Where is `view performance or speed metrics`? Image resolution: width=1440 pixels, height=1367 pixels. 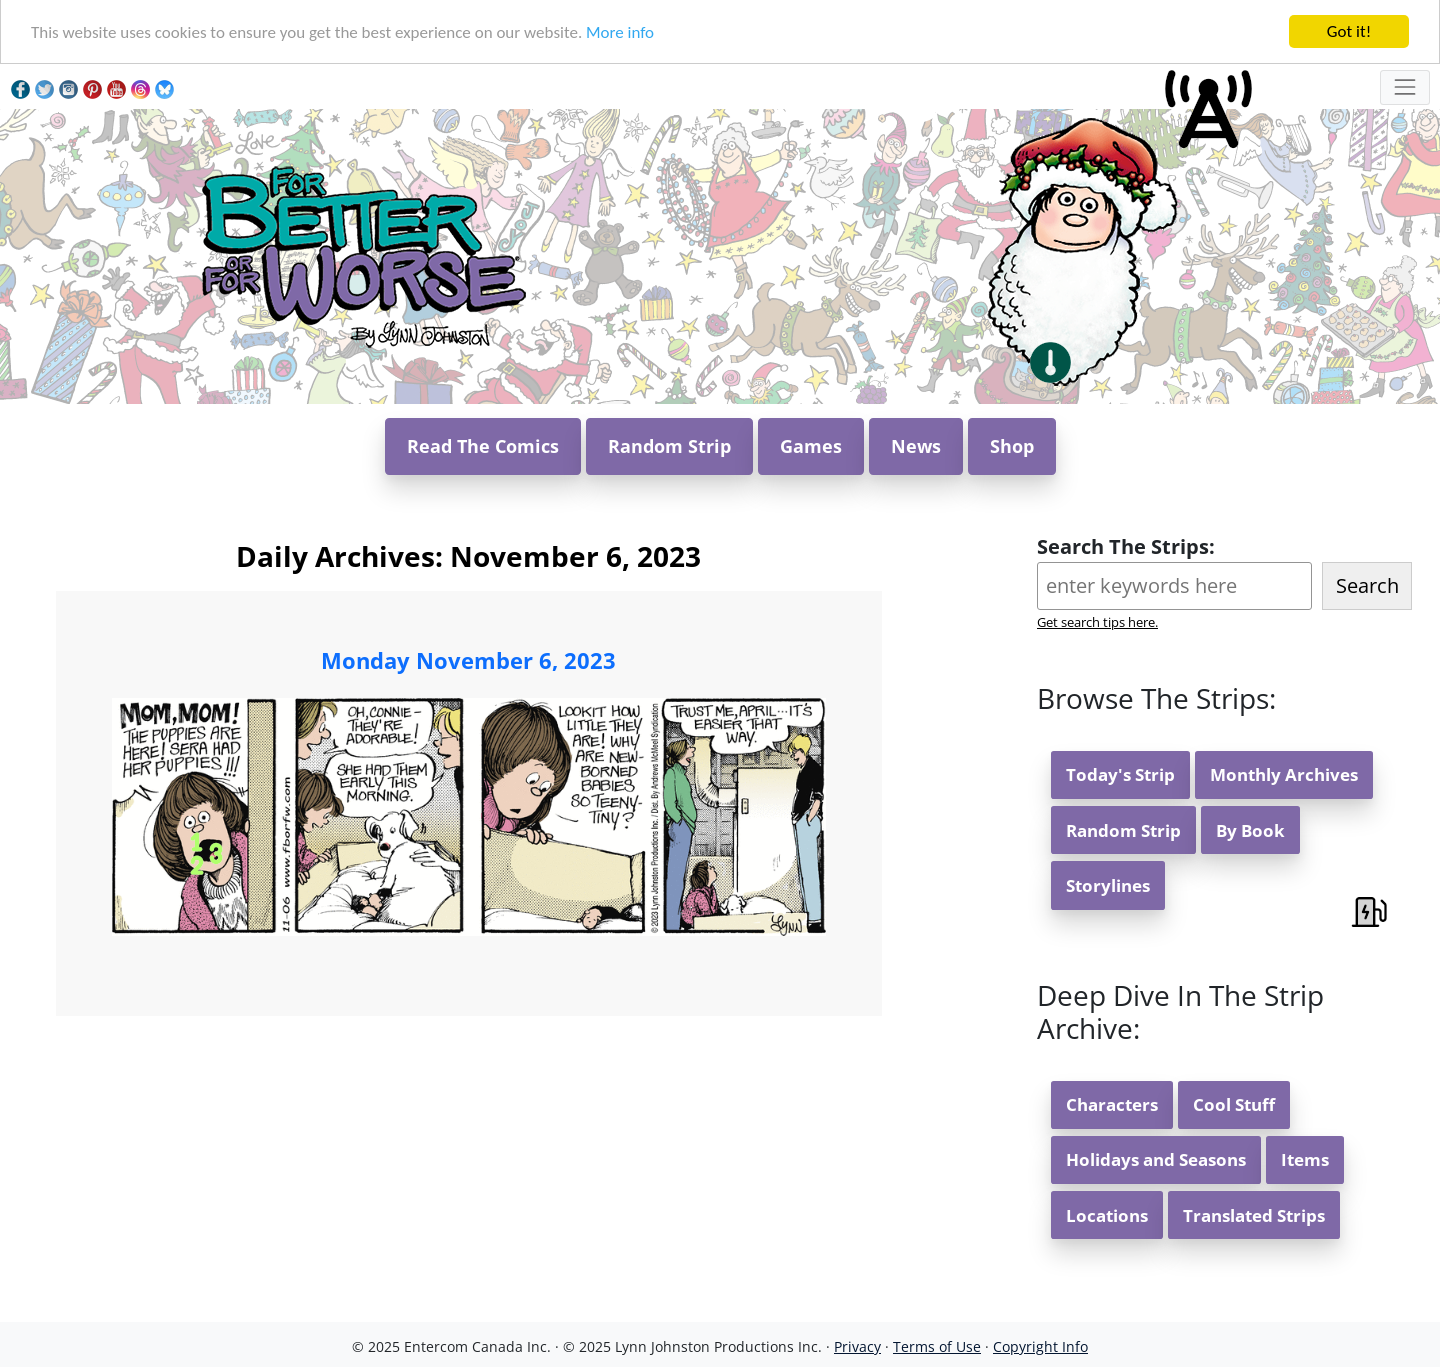
view performance or speed metrics is located at coordinates (1050, 362).